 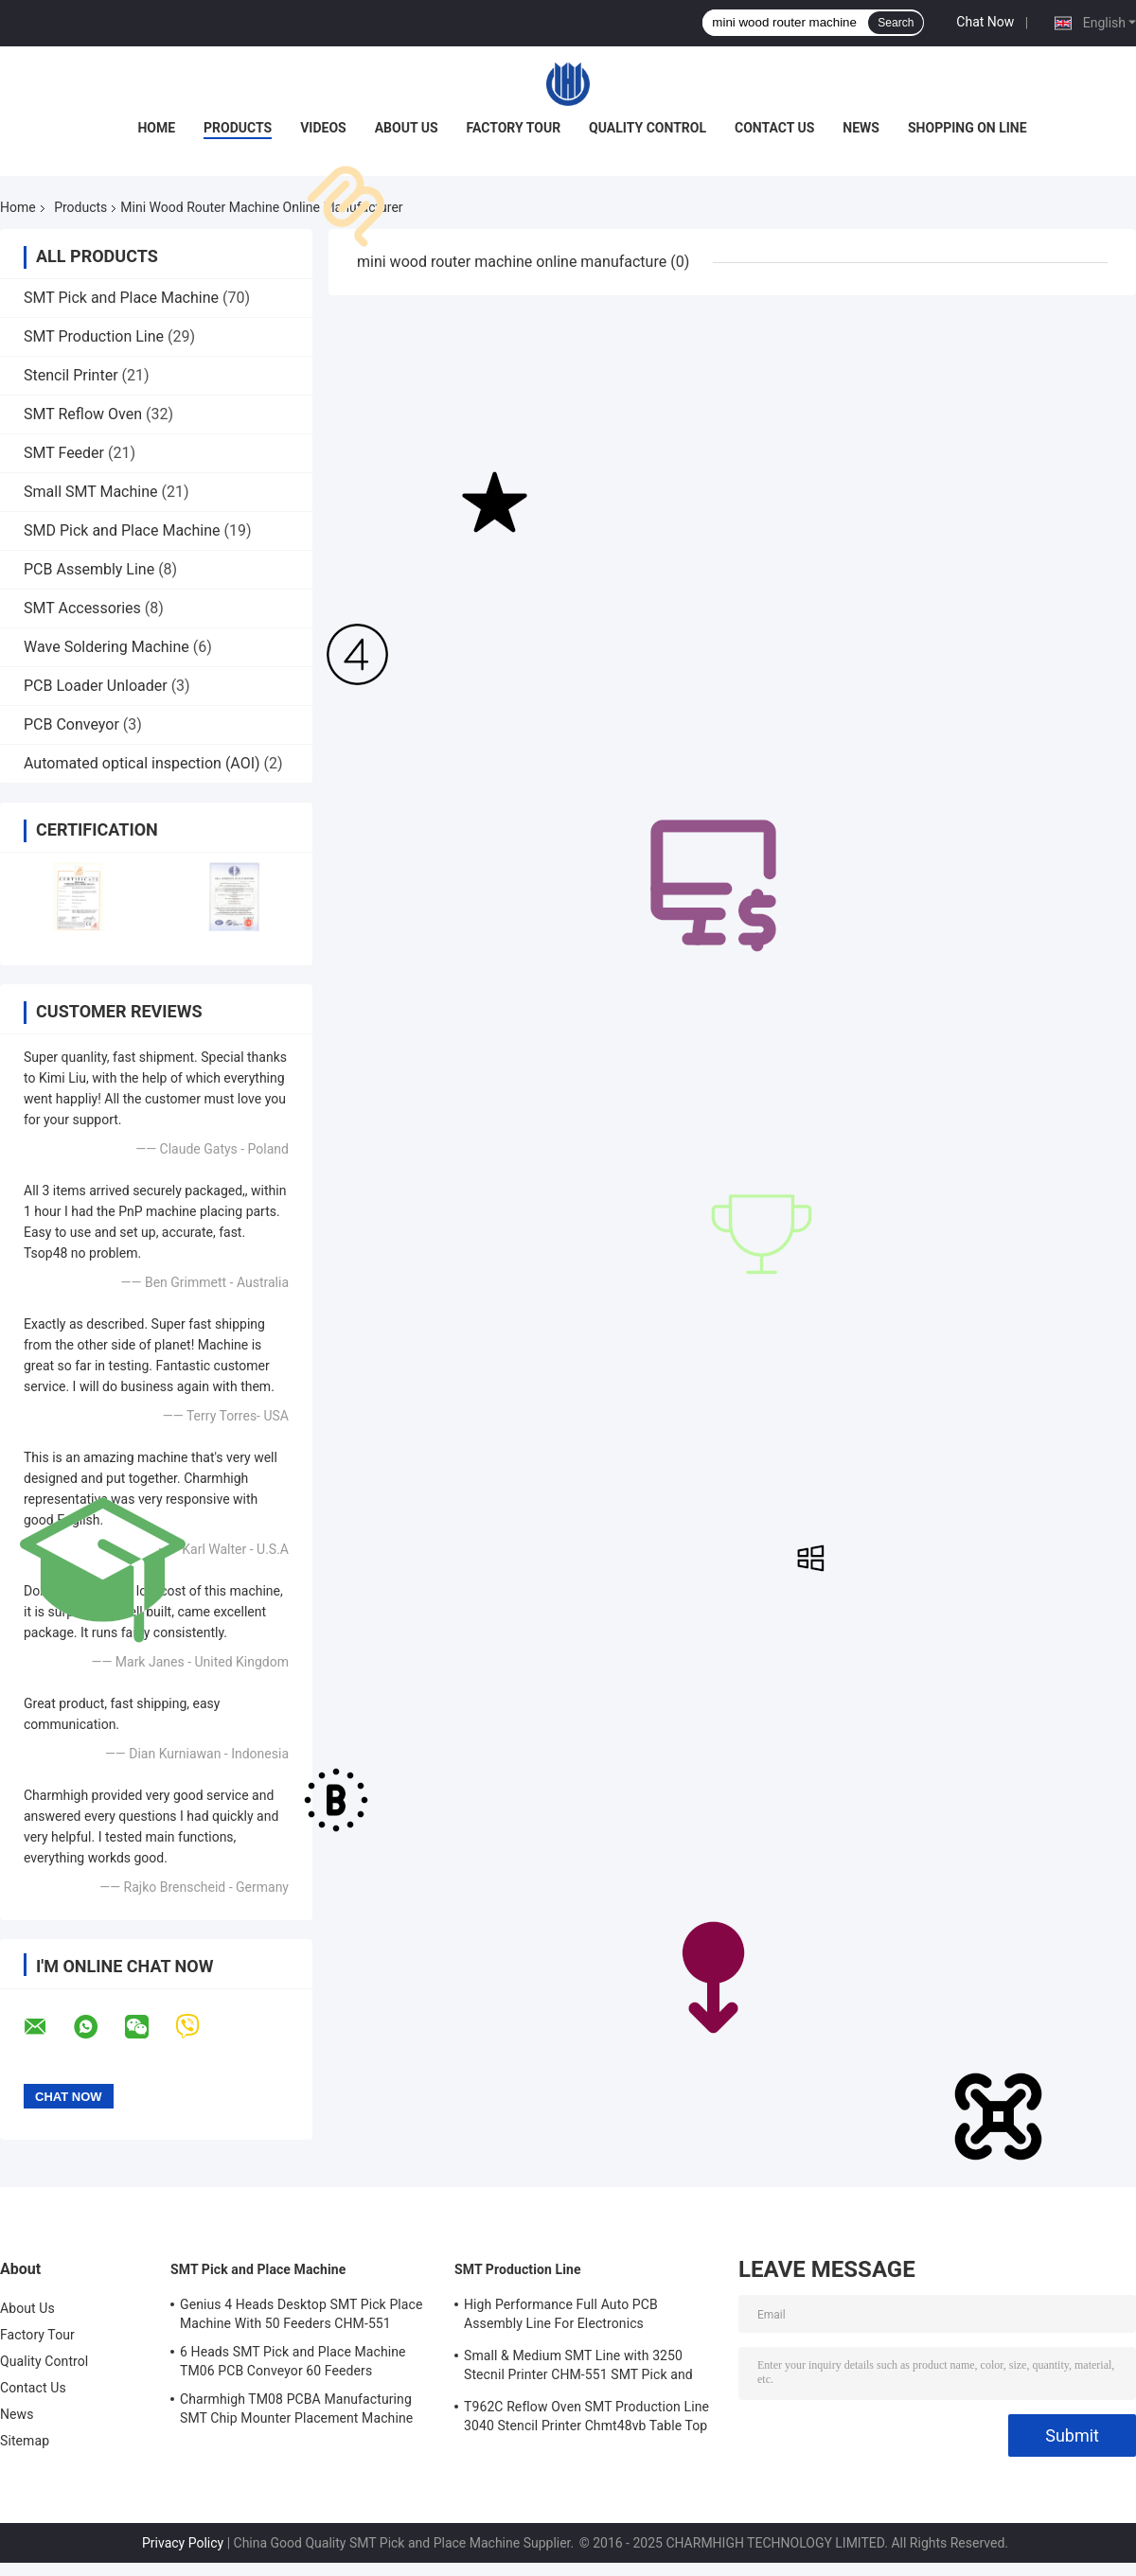 I want to click on view achievements or awards, so click(x=761, y=1230).